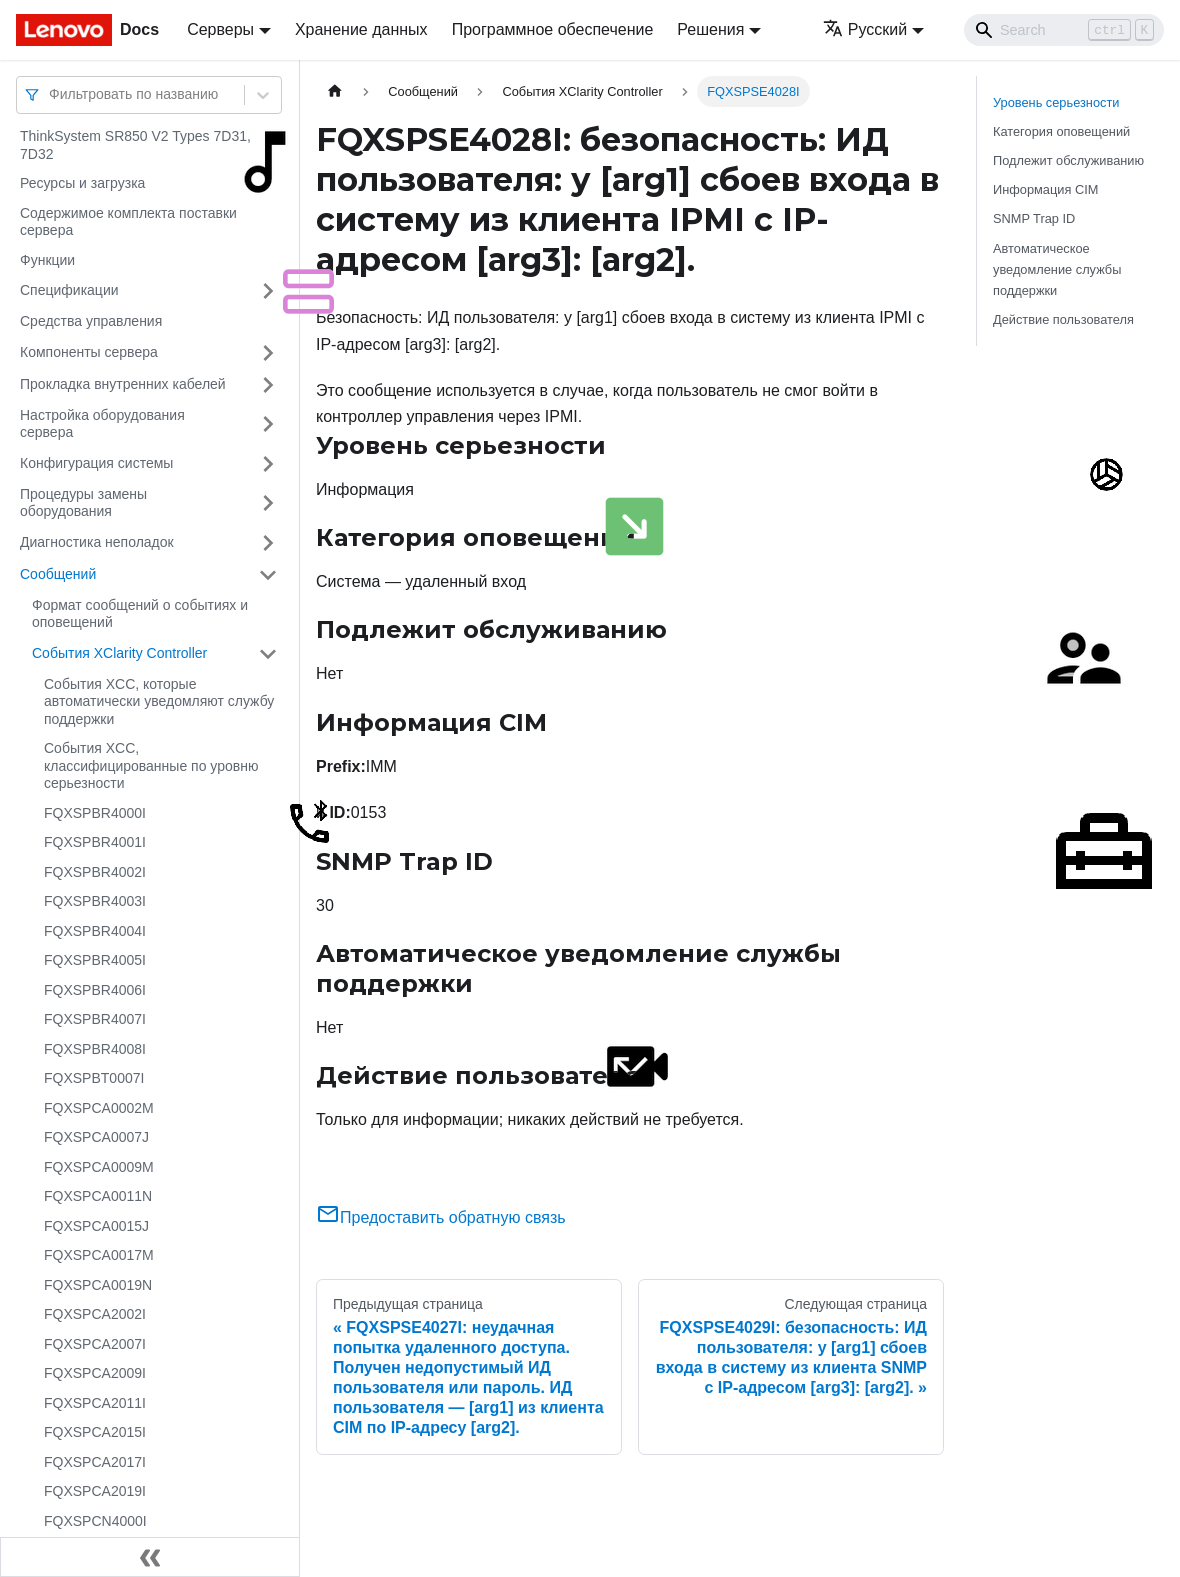 The width and height of the screenshot is (1180, 1577). I want to click on view team members or user accounts, so click(1084, 658).